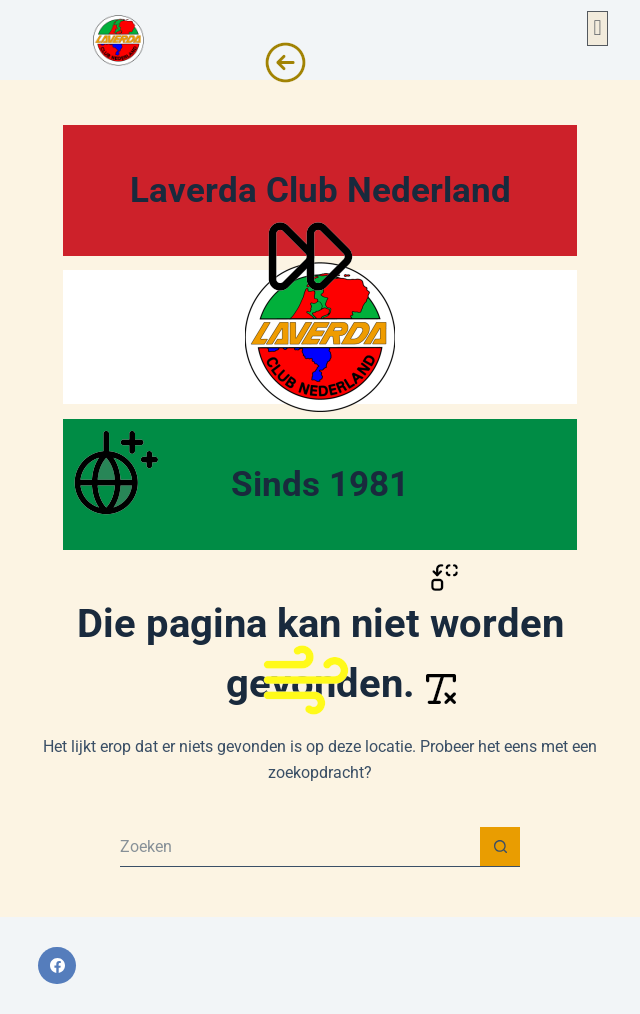  Describe the element at coordinates (310, 256) in the screenshot. I see `skip forward in media playback` at that location.